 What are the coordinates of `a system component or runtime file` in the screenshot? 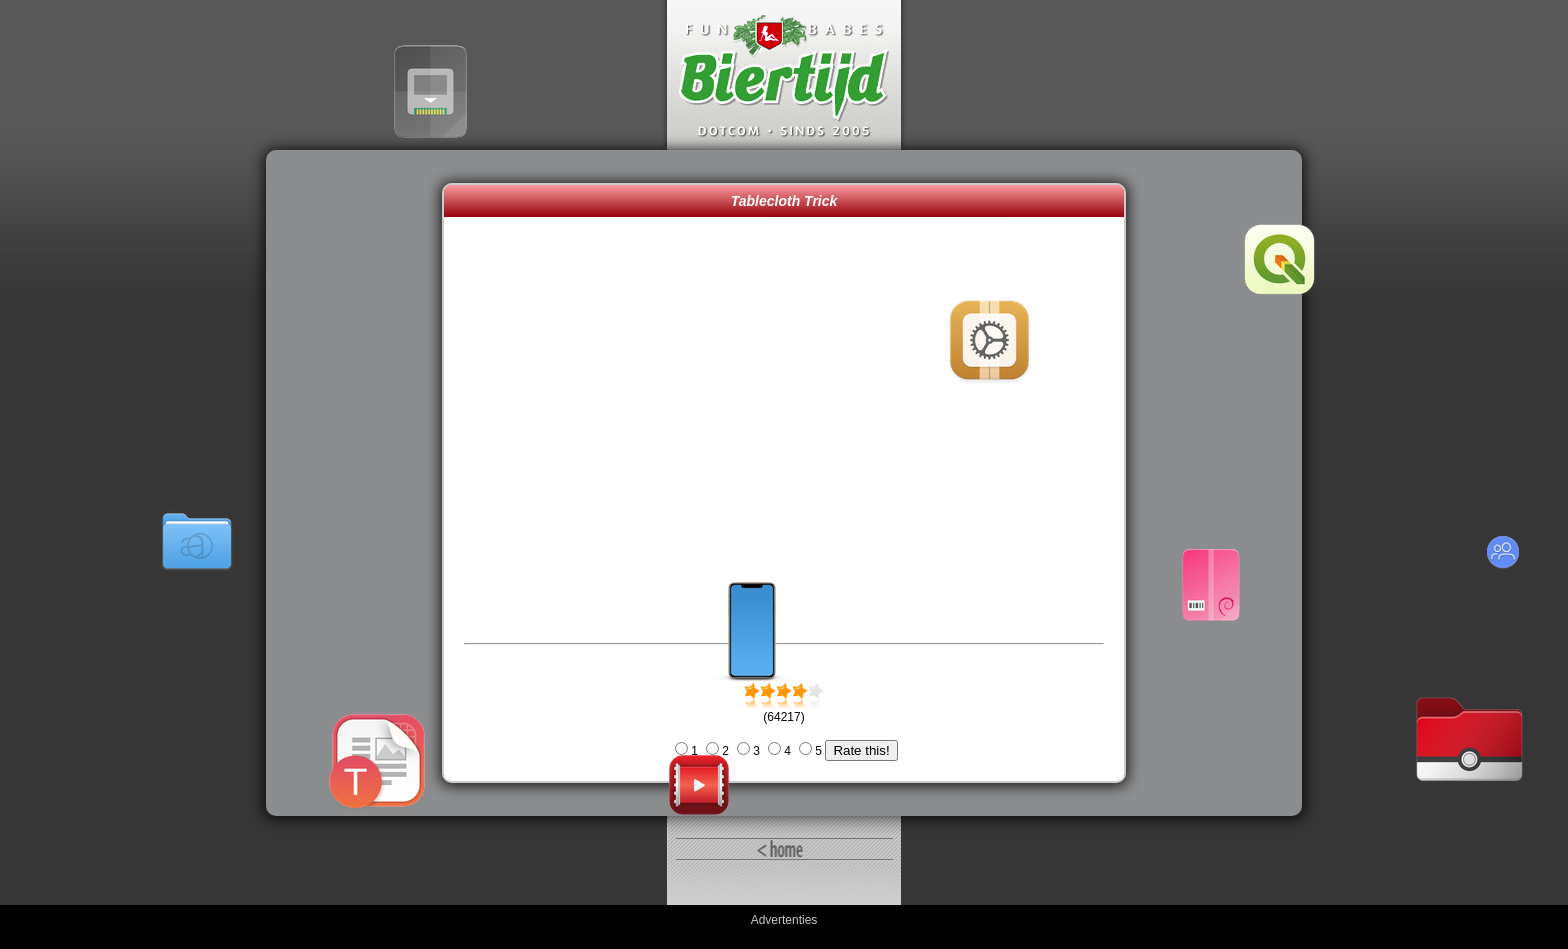 It's located at (989, 341).